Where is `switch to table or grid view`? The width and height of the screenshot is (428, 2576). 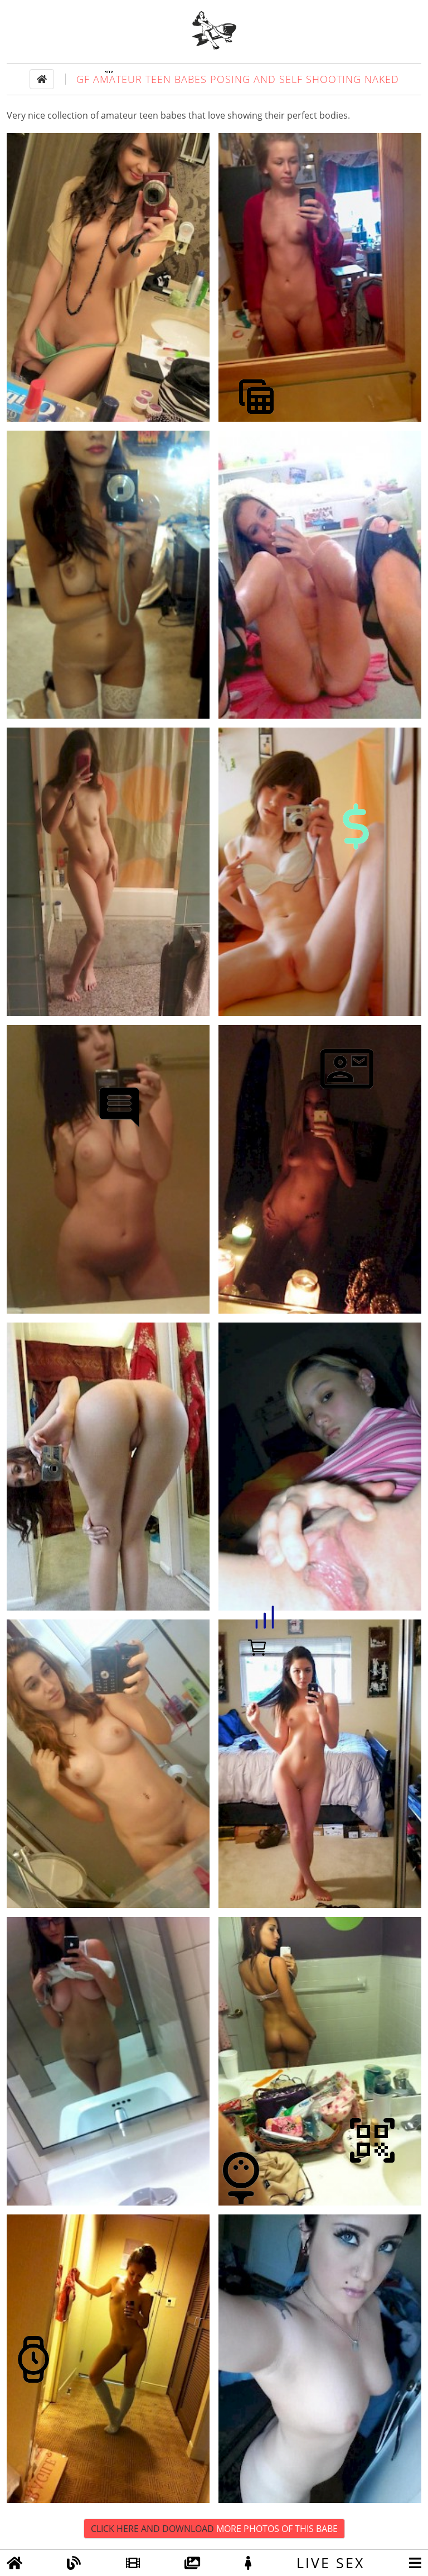
switch to table or grid view is located at coordinates (256, 397).